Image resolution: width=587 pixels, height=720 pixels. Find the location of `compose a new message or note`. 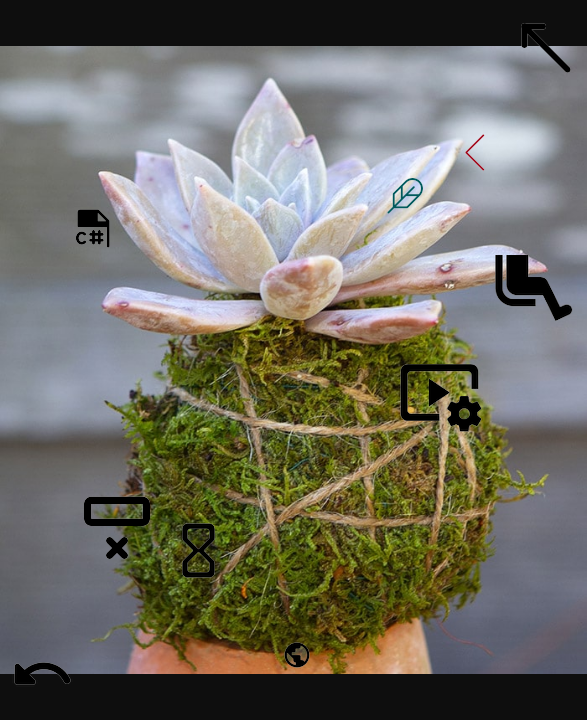

compose a new message or note is located at coordinates (404, 196).